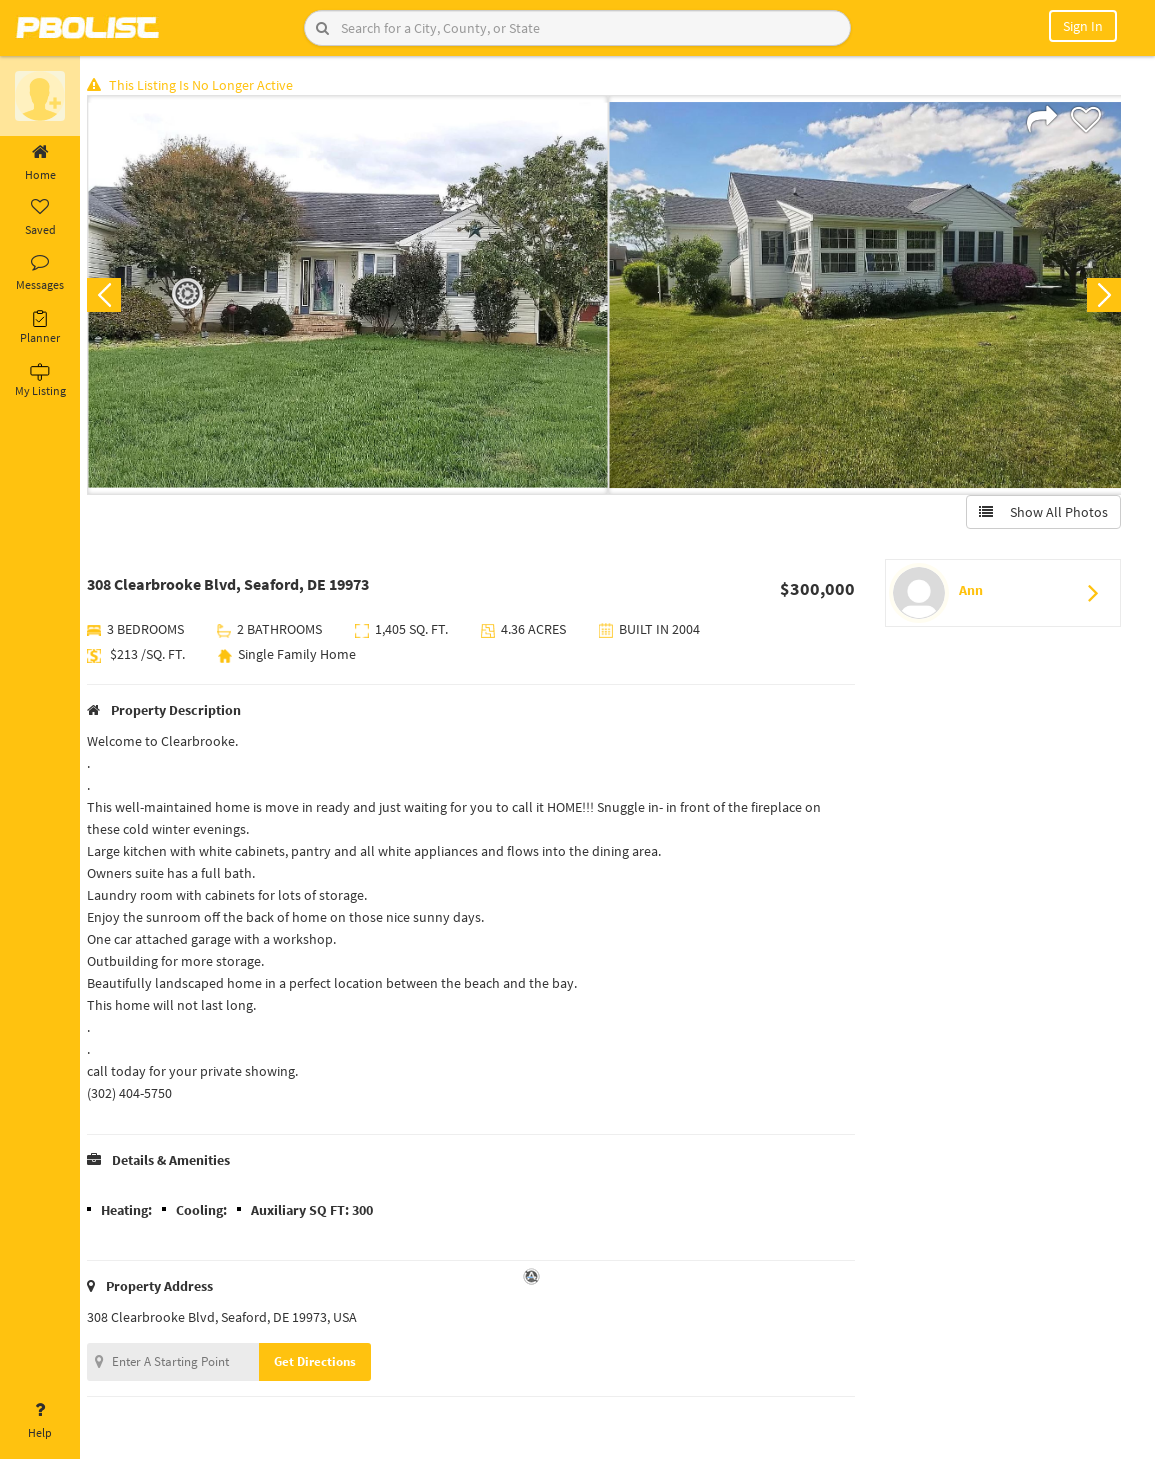 Image resolution: width=1155 pixels, height=1459 pixels. Describe the element at coordinates (187, 293) in the screenshot. I see `access system or application settings` at that location.